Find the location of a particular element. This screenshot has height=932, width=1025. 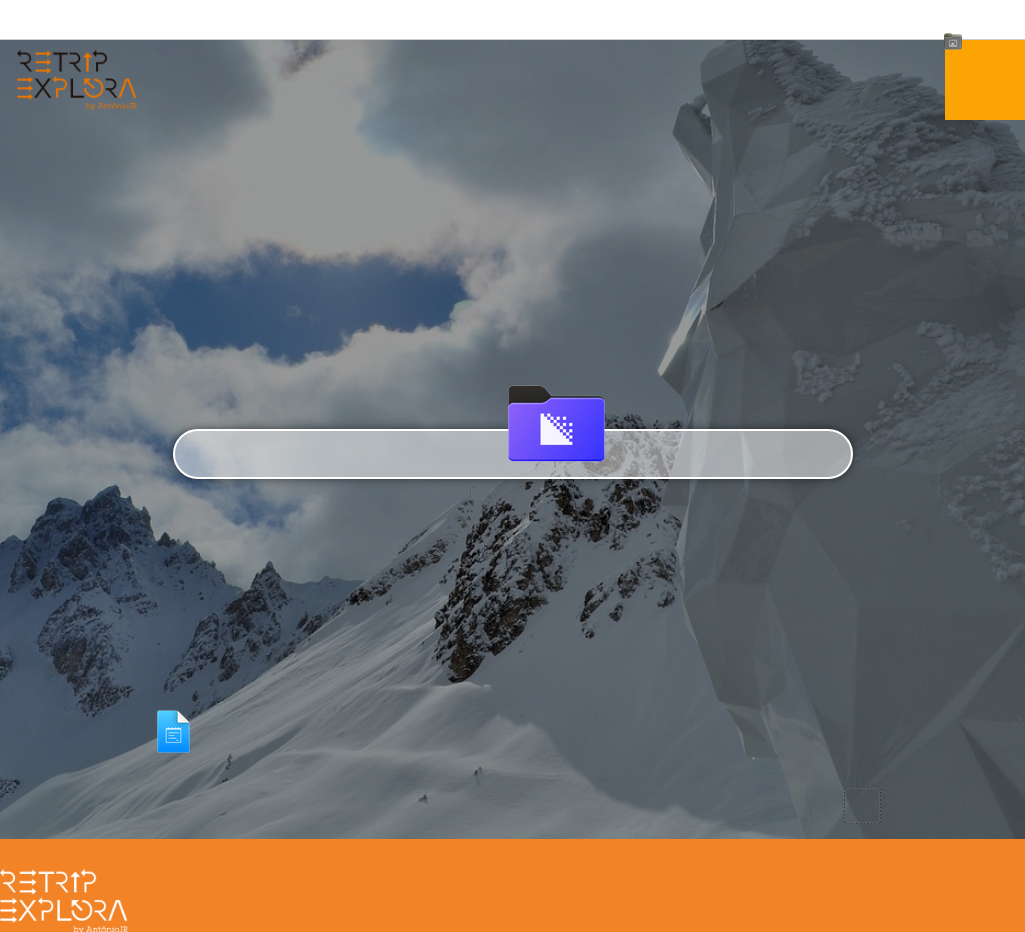

open your pictures folder is located at coordinates (953, 41).